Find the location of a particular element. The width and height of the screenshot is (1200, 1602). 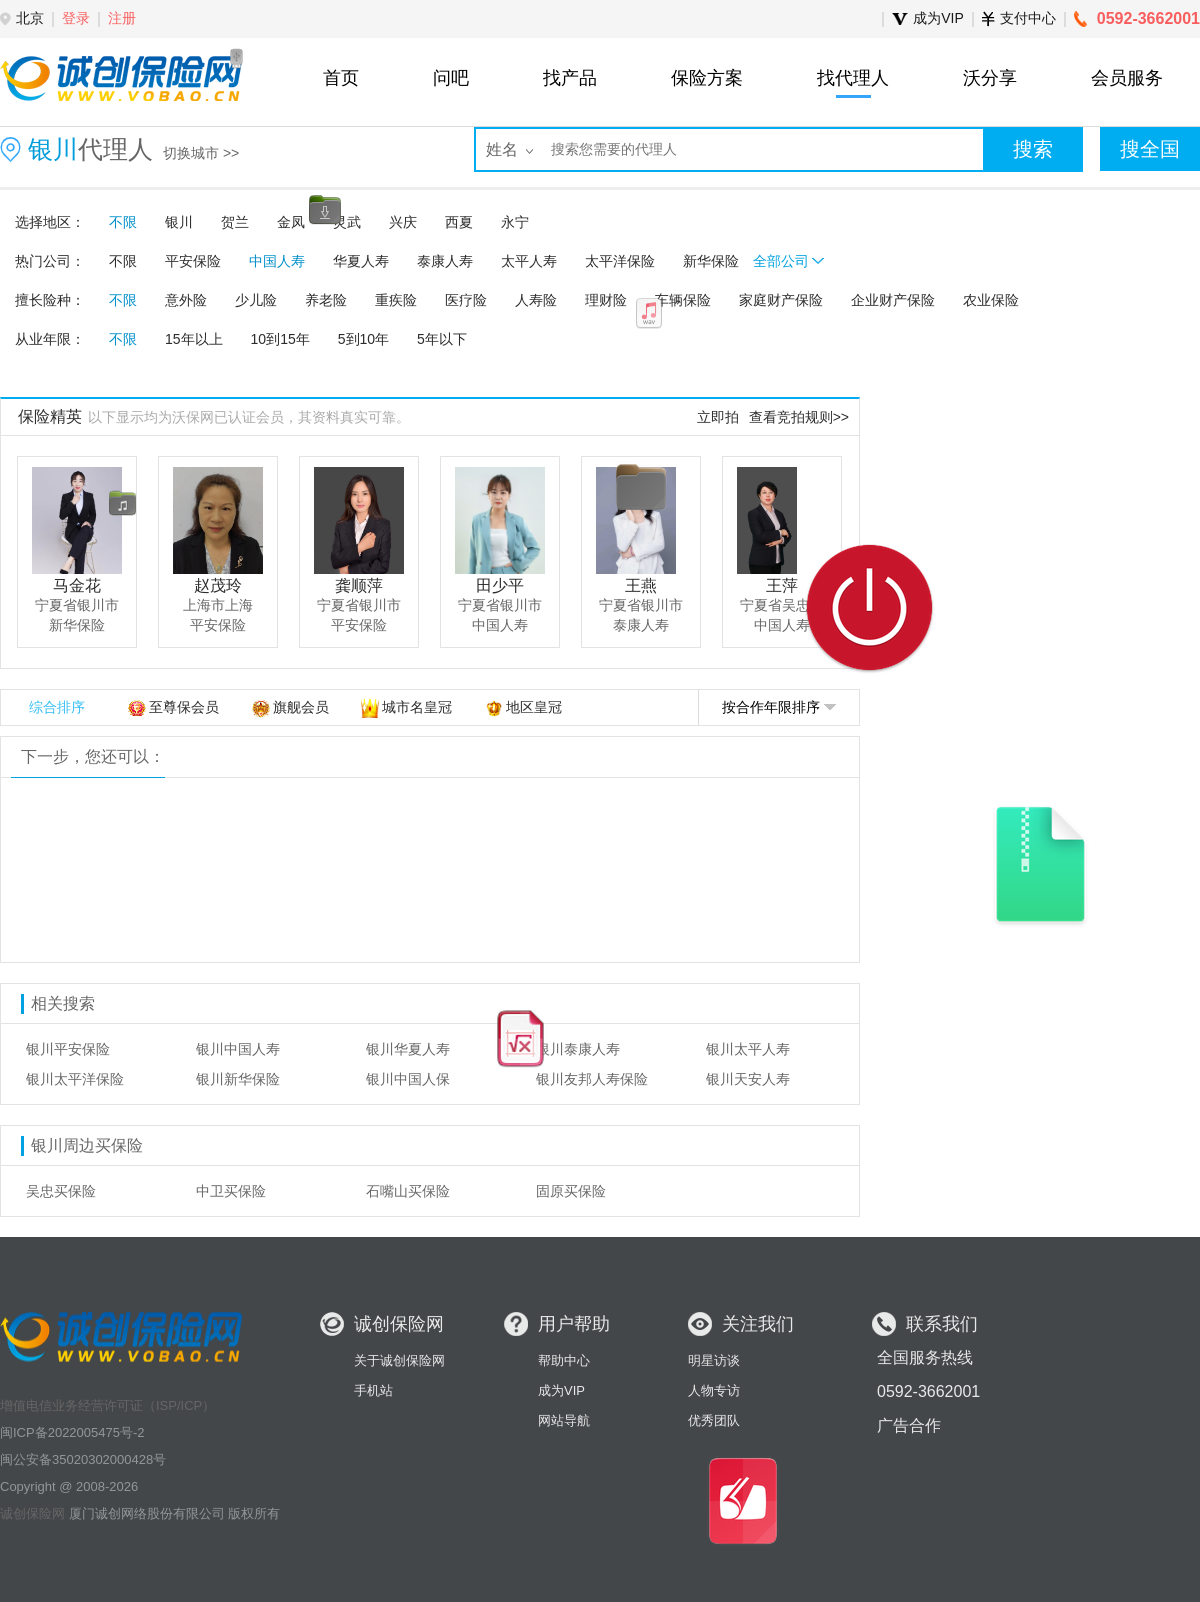

shut down the system is located at coordinates (869, 607).